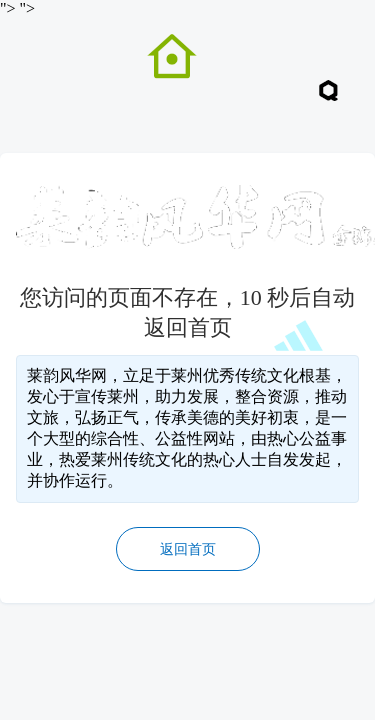 The width and height of the screenshot is (375, 720). Describe the element at coordinates (298, 335) in the screenshot. I see `adidas brand logo` at that location.